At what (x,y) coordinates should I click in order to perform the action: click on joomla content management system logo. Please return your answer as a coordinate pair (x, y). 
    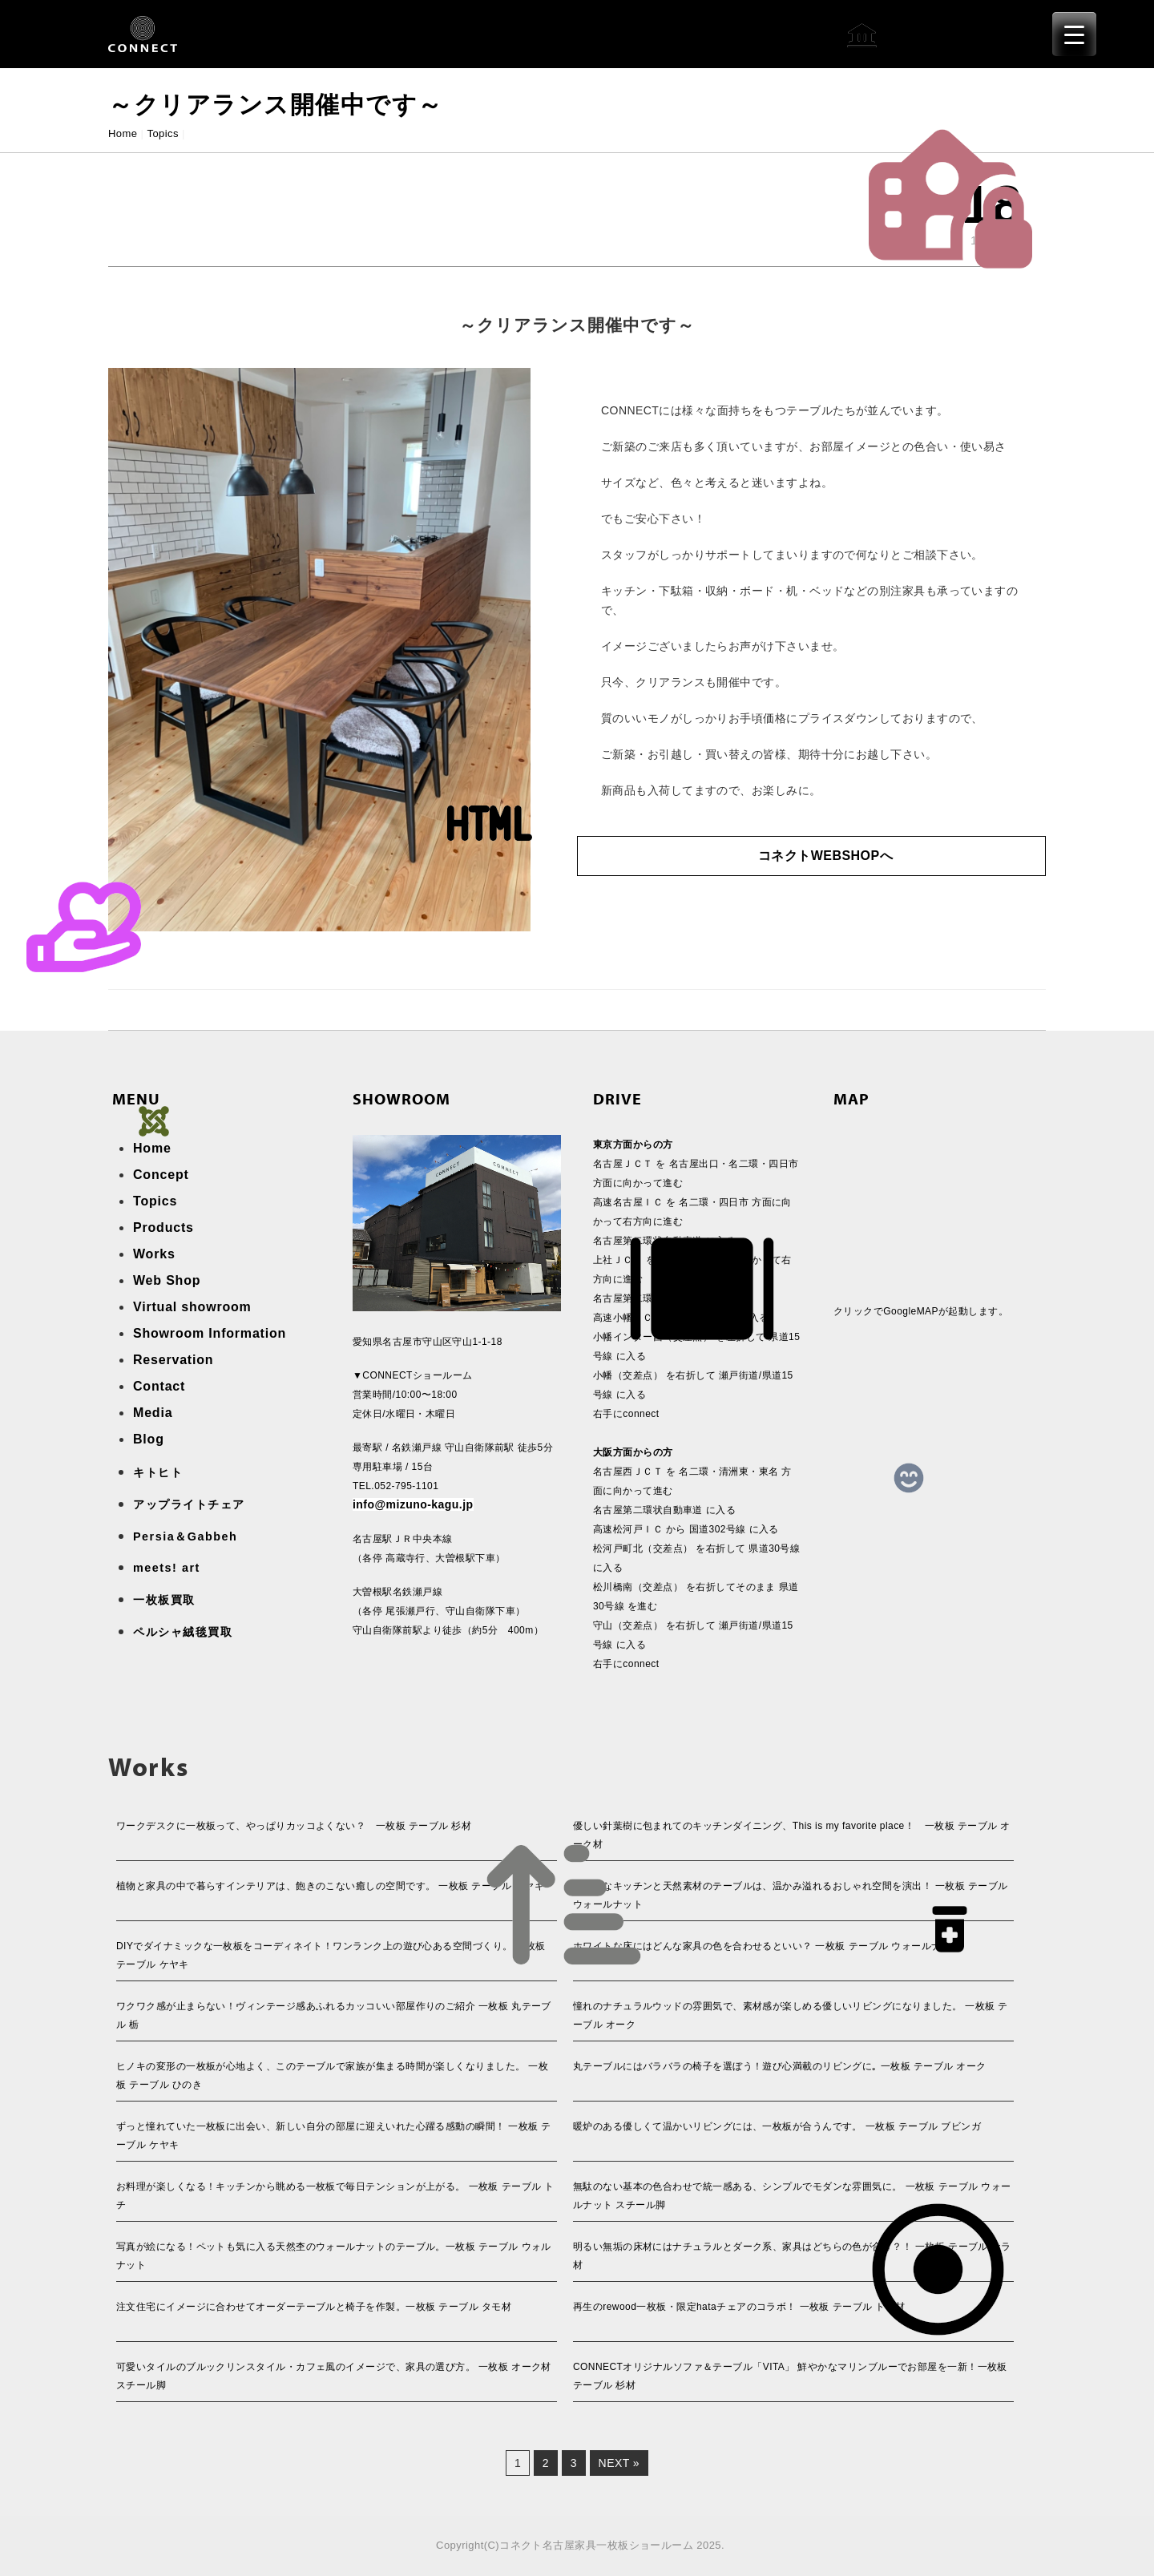
    Looking at the image, I should click on (154, 1121).